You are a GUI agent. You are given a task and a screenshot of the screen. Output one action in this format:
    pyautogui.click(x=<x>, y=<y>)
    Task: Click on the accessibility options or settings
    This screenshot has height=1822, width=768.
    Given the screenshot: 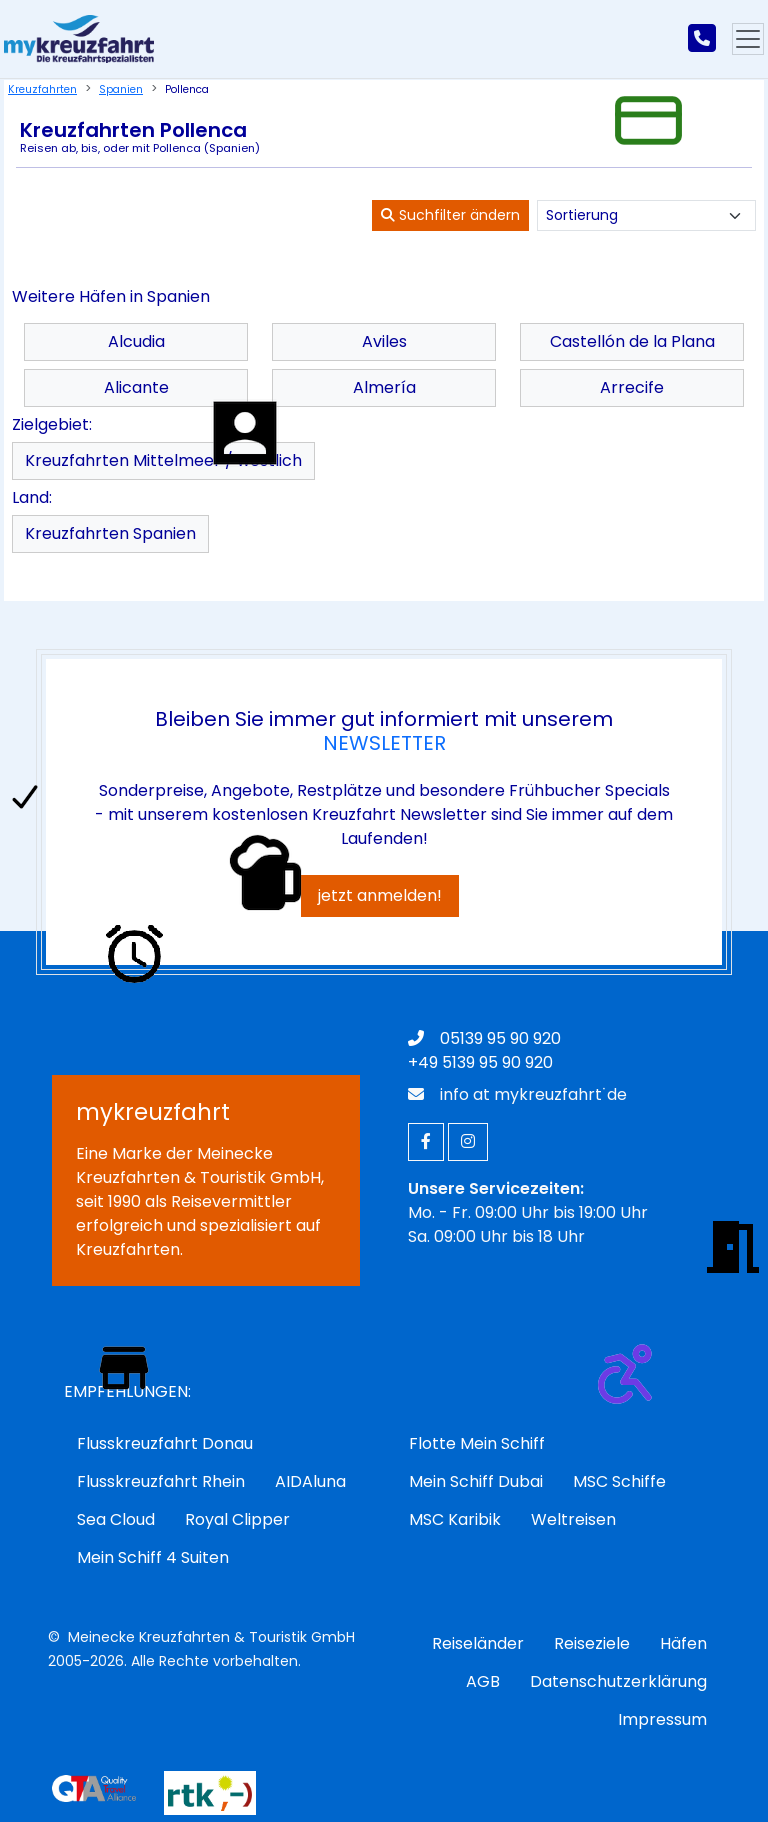 What is the action you would take?
    pyautogui.click(x=626, y=1372)
    